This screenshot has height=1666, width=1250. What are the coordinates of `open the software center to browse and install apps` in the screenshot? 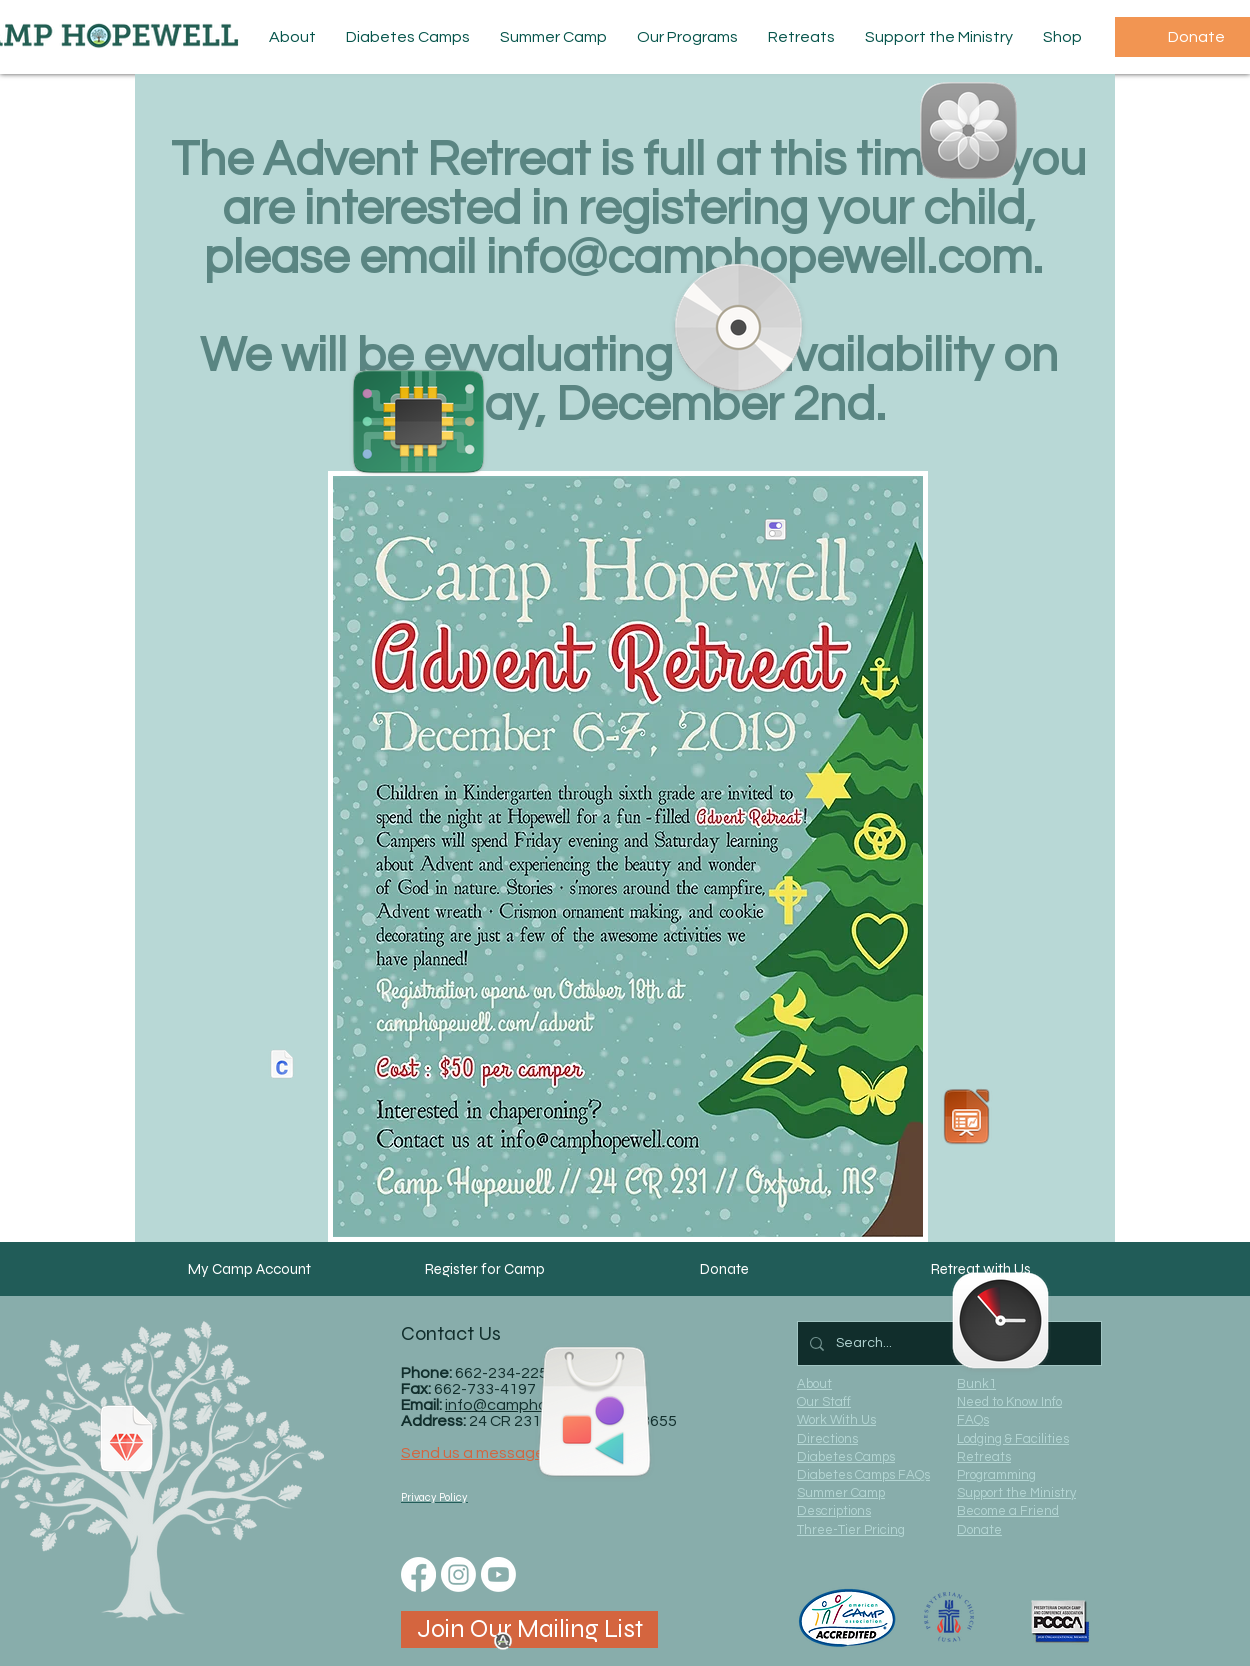 It's located at (594, 1411).